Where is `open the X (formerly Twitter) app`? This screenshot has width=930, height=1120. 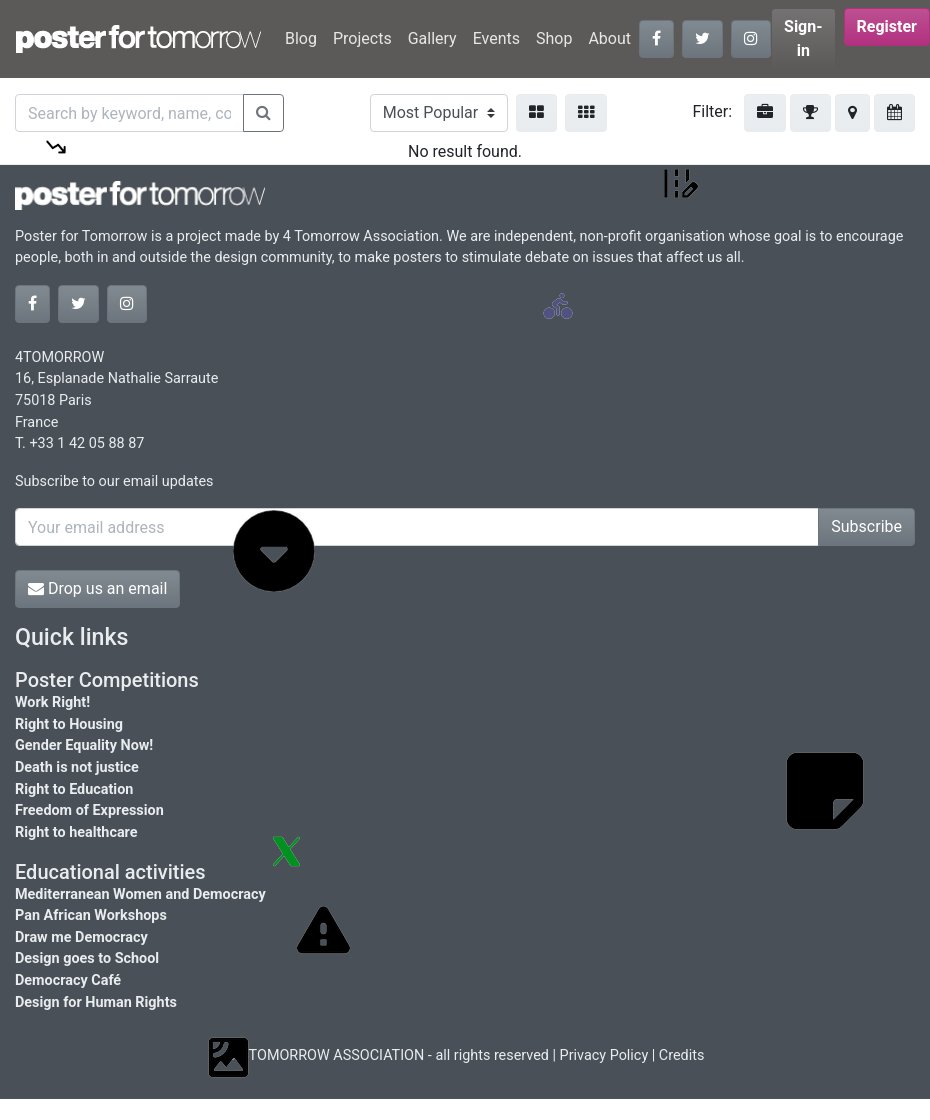
open the X (formerly Twitter) app is located at coordinates (286, 851).